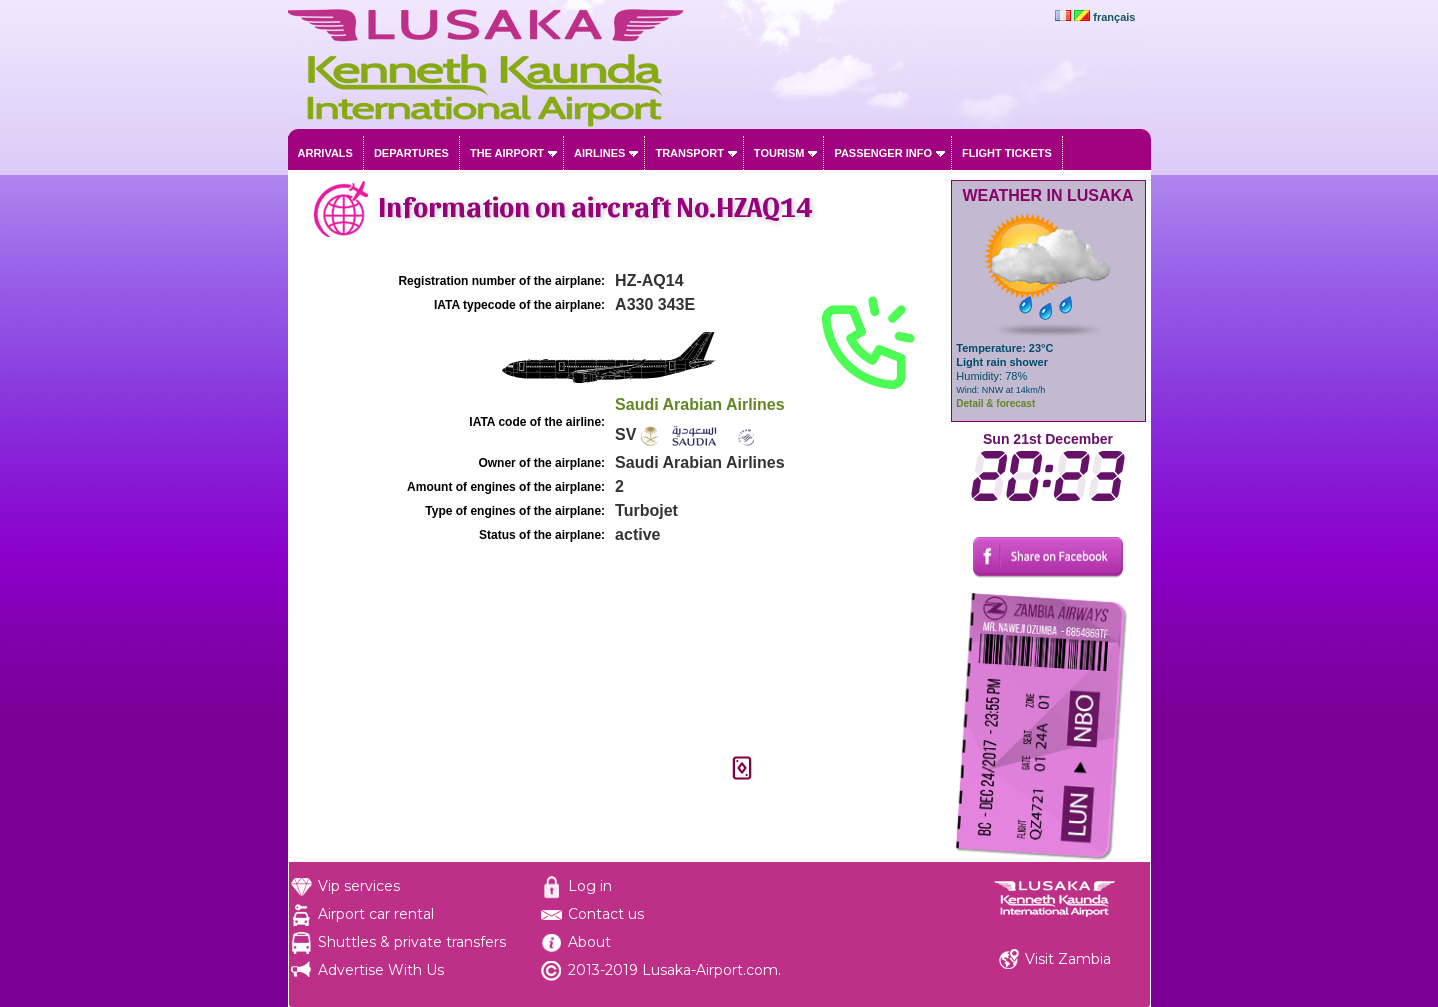 The height and width of the screenshot is (1007, 1438). I want to click on open card game or play cards, so click(742, 768).